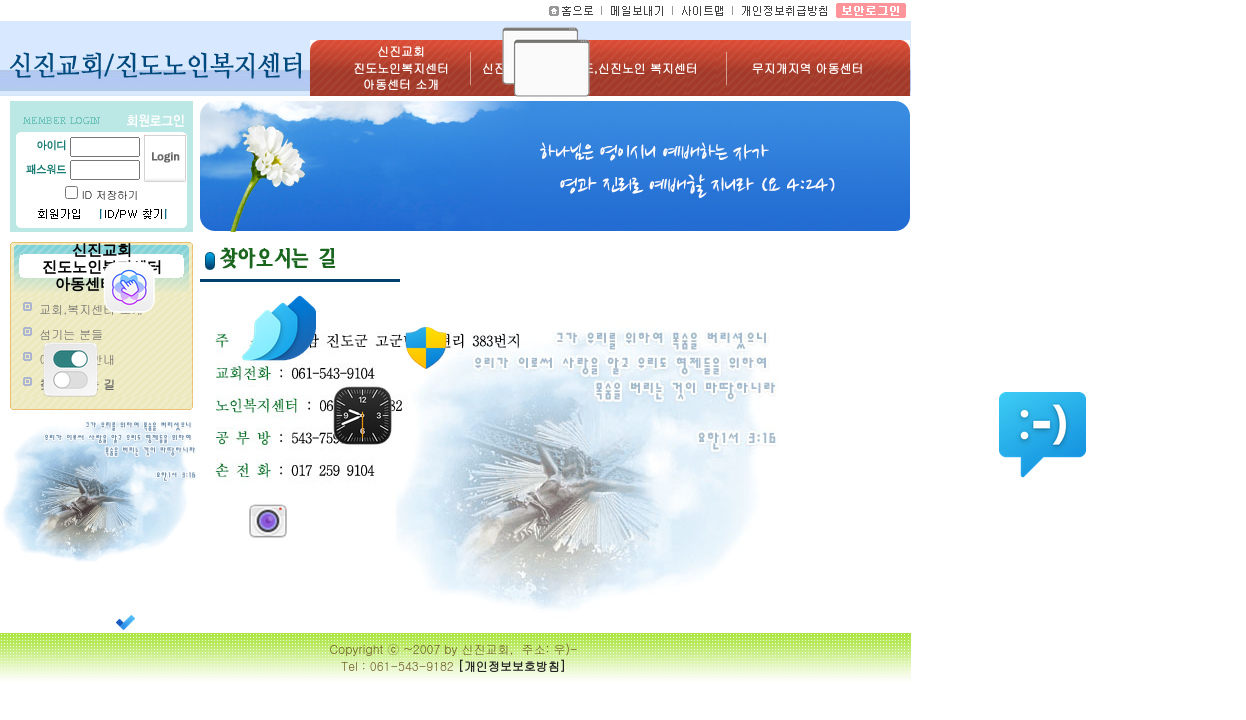 The width and height of the screenshot is (1246, 720). What do you see at coordinates (70, 369) in the screenshot?
I see `open gnome tweaks settings application` at bounding box center [70, 369].